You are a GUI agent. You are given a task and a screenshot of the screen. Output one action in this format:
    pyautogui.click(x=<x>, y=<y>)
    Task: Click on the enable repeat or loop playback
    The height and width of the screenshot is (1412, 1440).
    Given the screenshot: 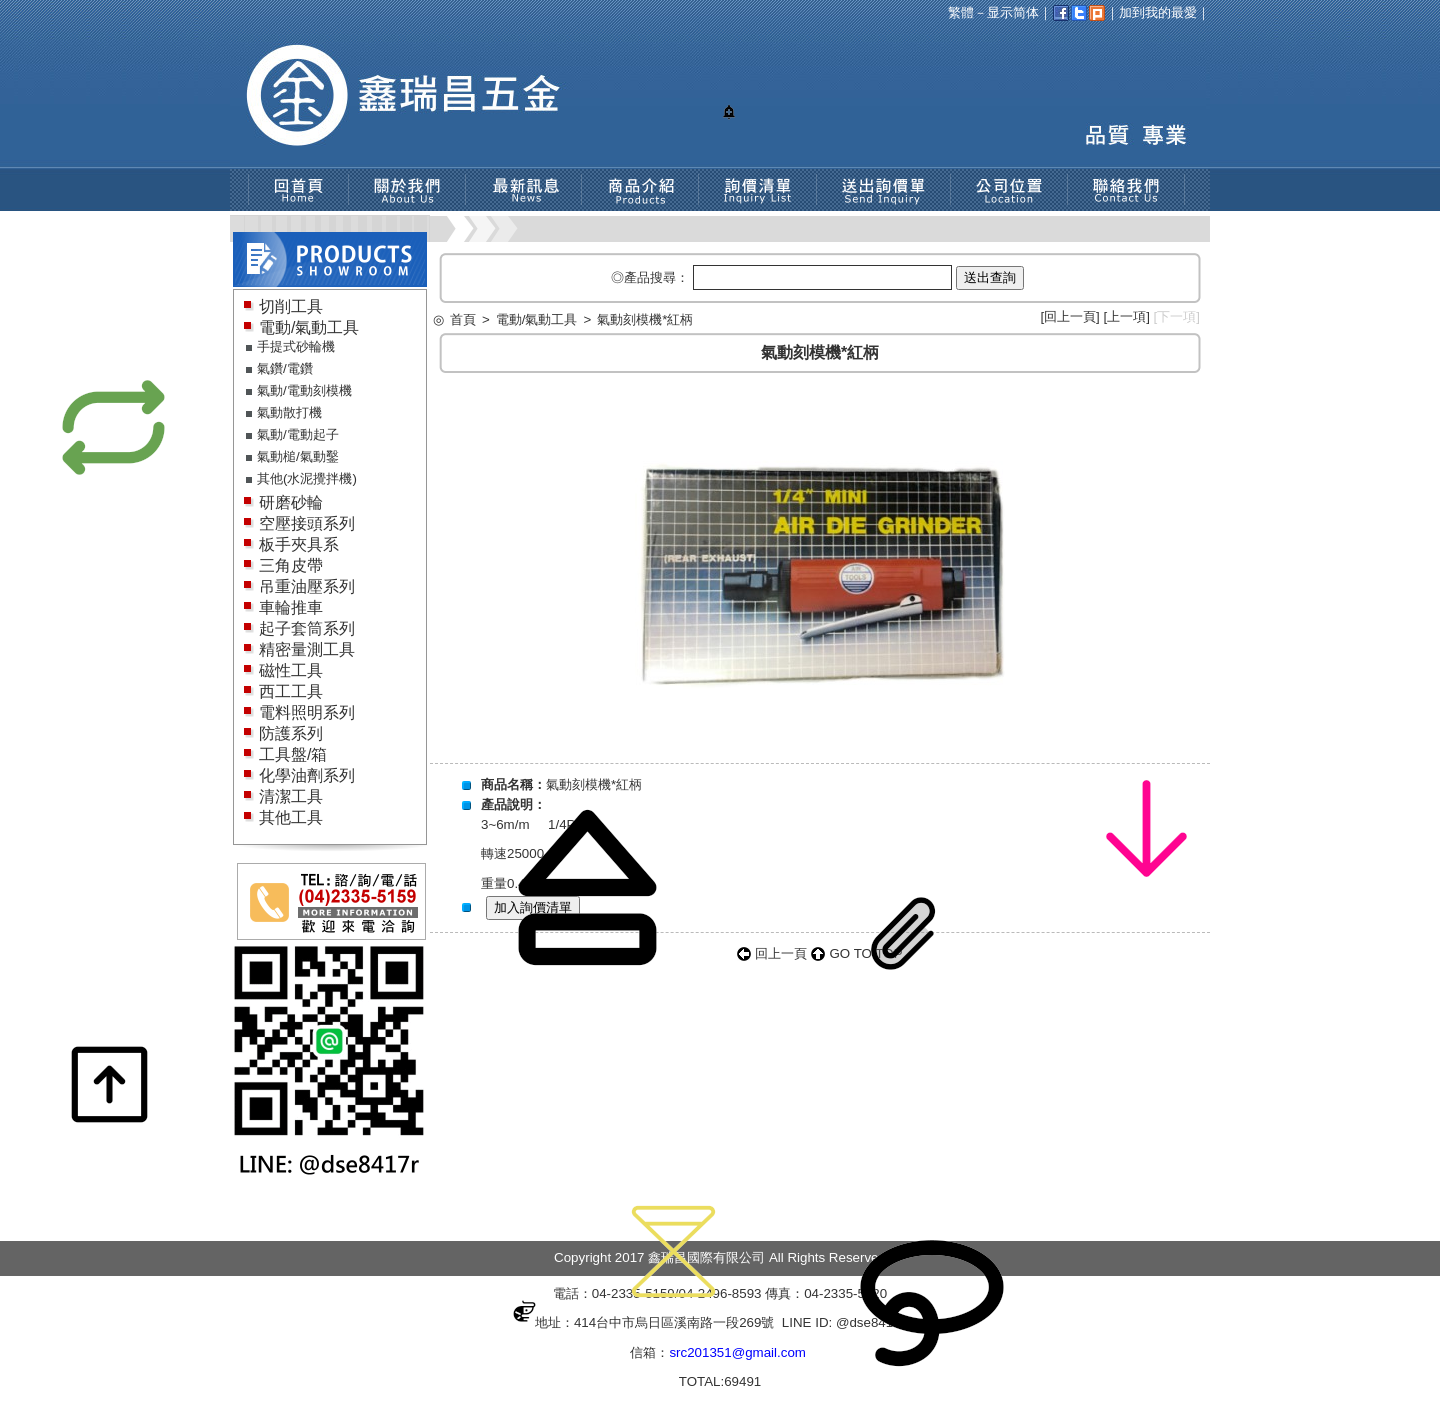 What is the action you would take?
    pyautogui.click(x=113, y=427)
    